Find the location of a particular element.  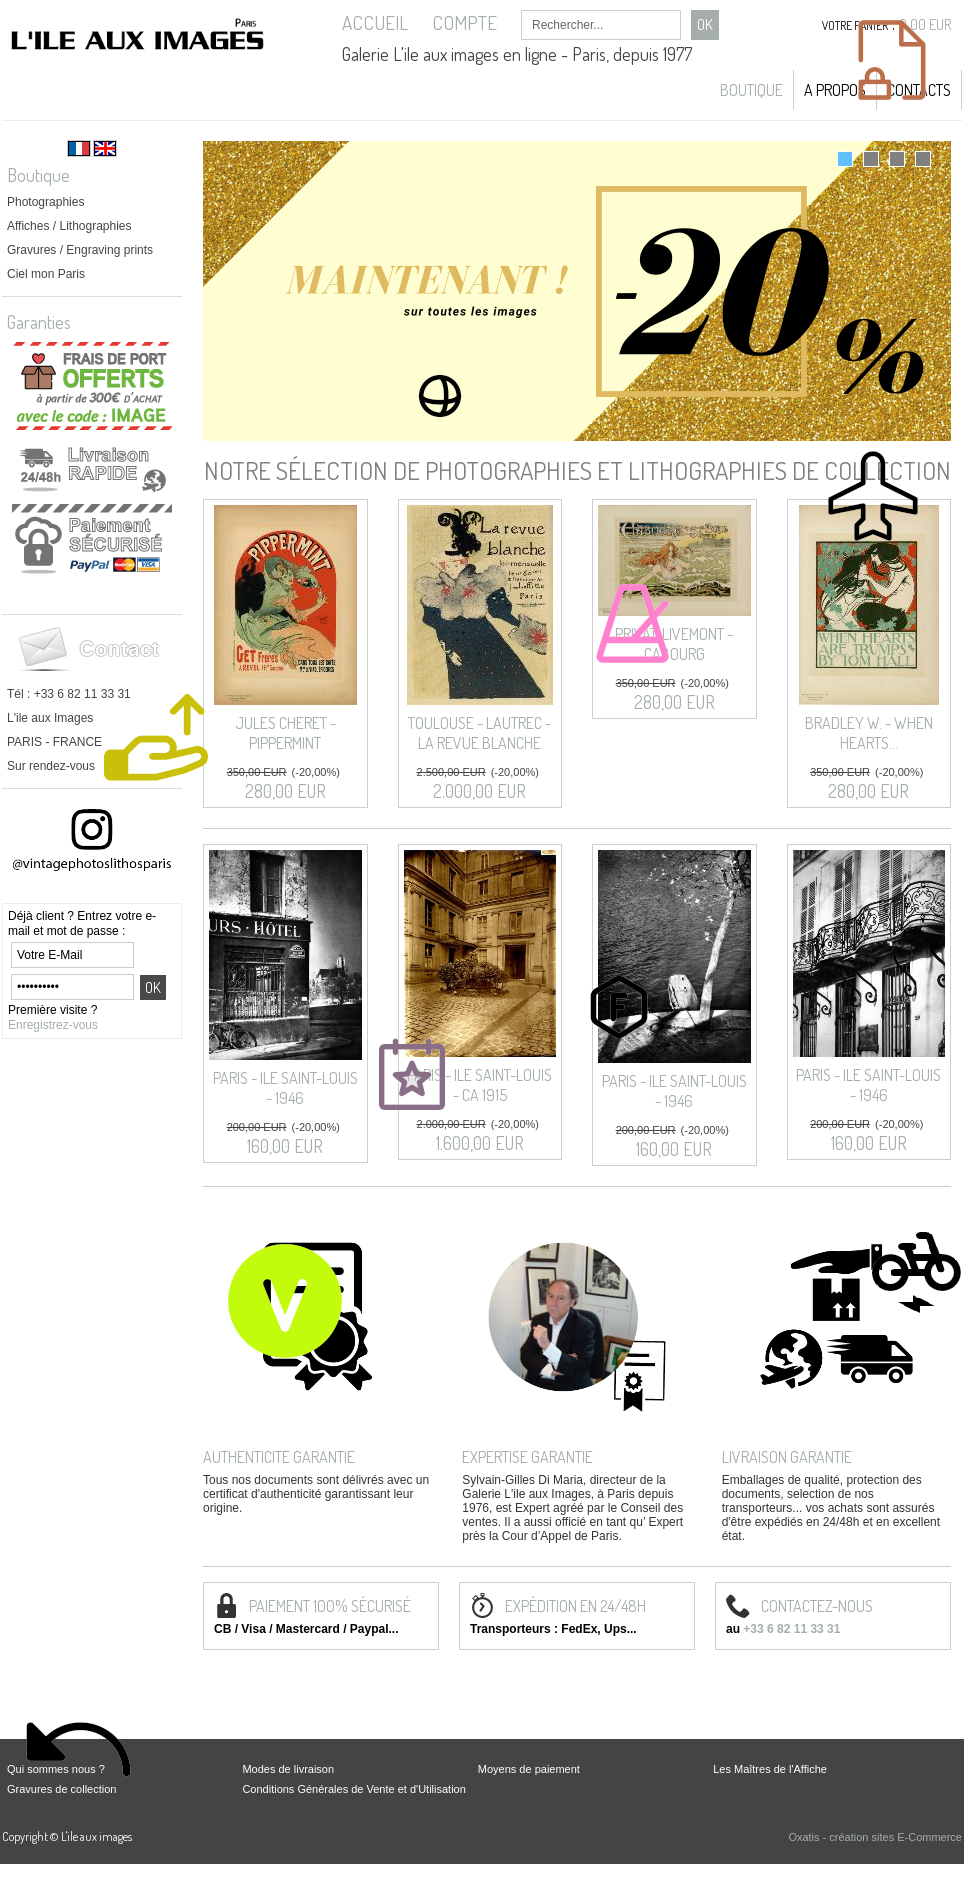

access globe or world view is located at coordinates (440, 396).